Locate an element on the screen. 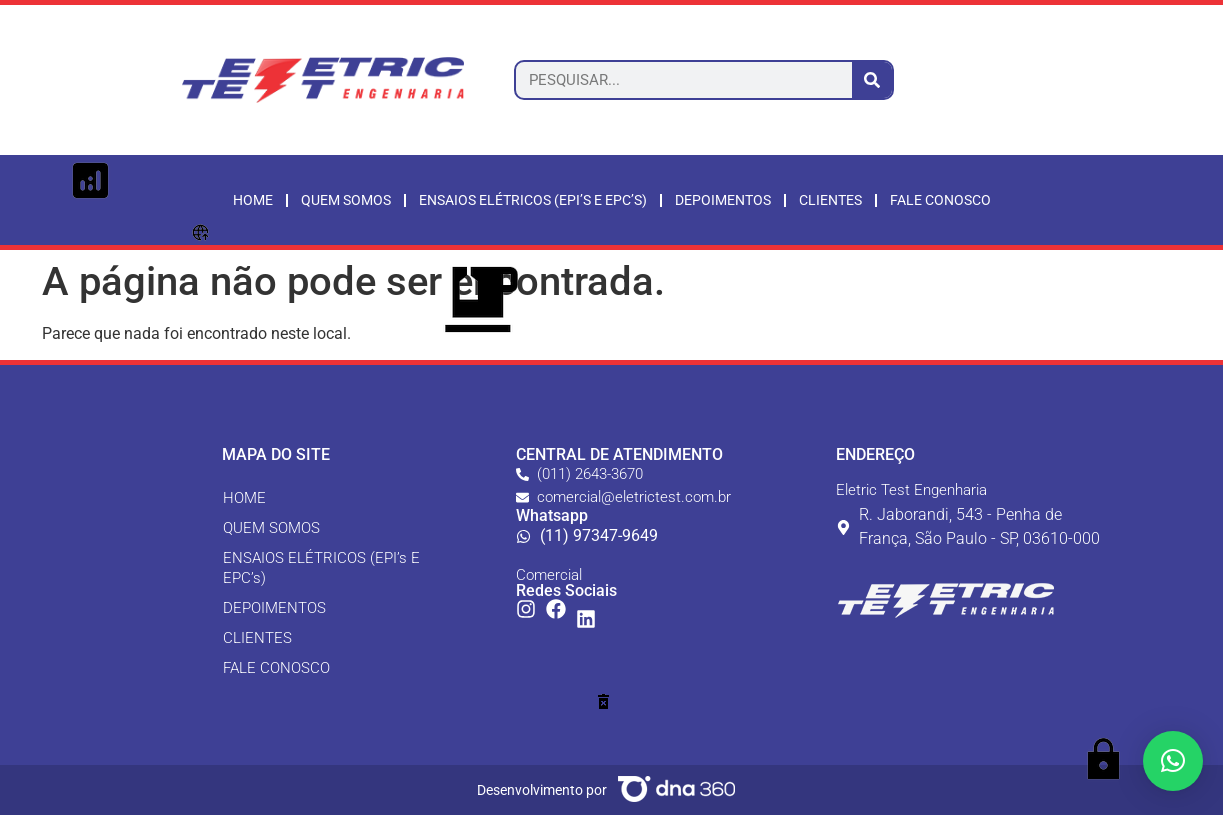 The height and width of the screenshot is (815, 1223). permanently delete item is located at coordinates (603, 701).